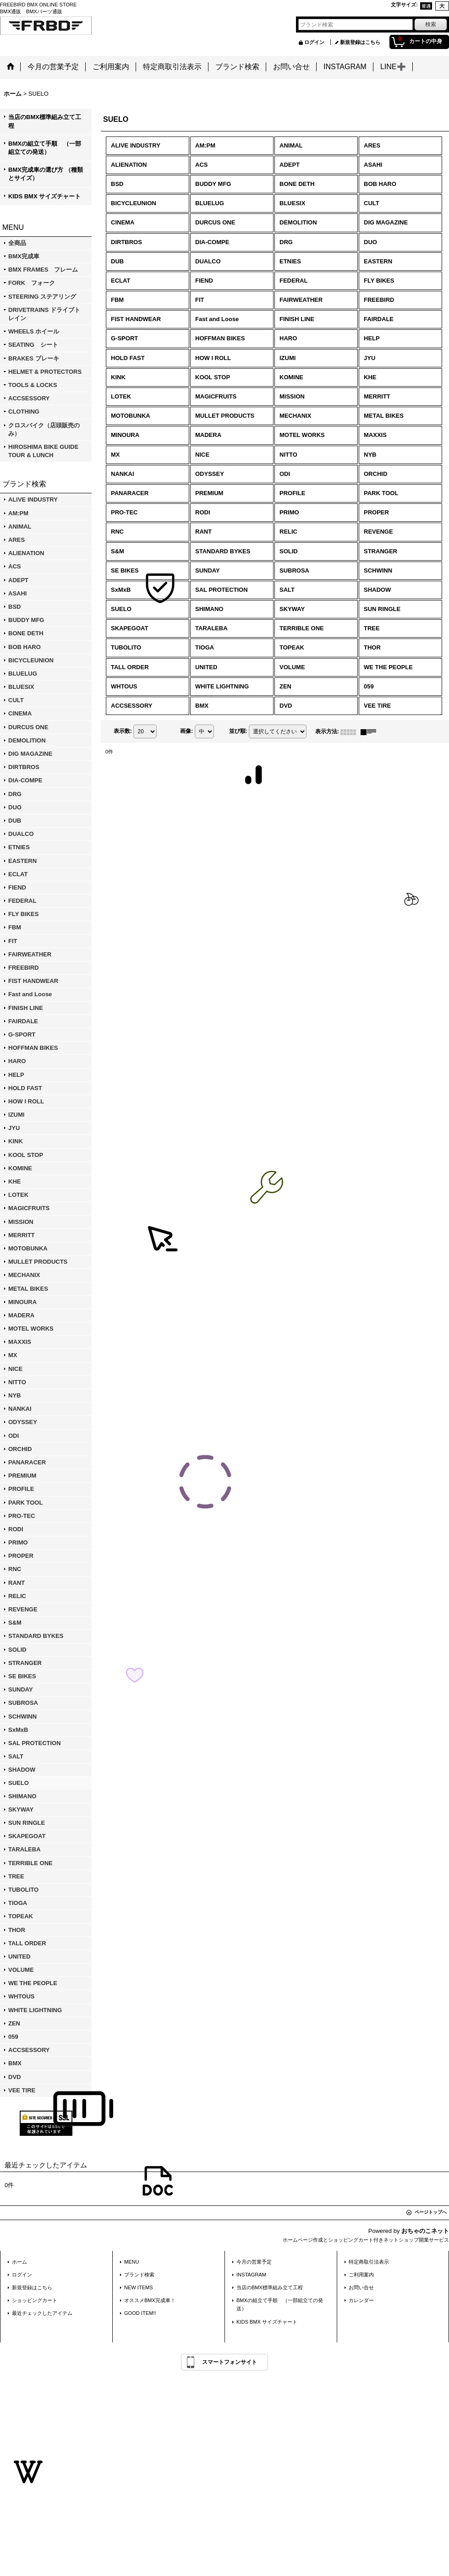 The image size is (449, 2576). Describe the element at coordinates (205, 1482) in the screenshot. I see `indicates loading or processing in progress` at that location.